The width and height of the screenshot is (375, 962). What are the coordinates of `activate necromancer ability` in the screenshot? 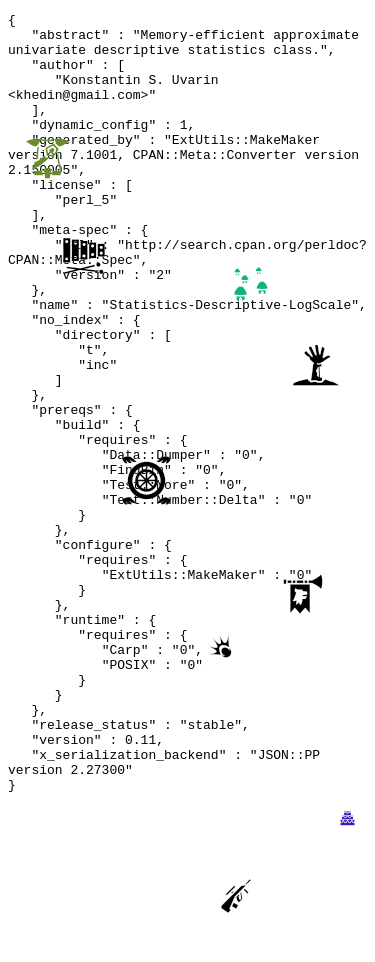 It's located at (316, 362).